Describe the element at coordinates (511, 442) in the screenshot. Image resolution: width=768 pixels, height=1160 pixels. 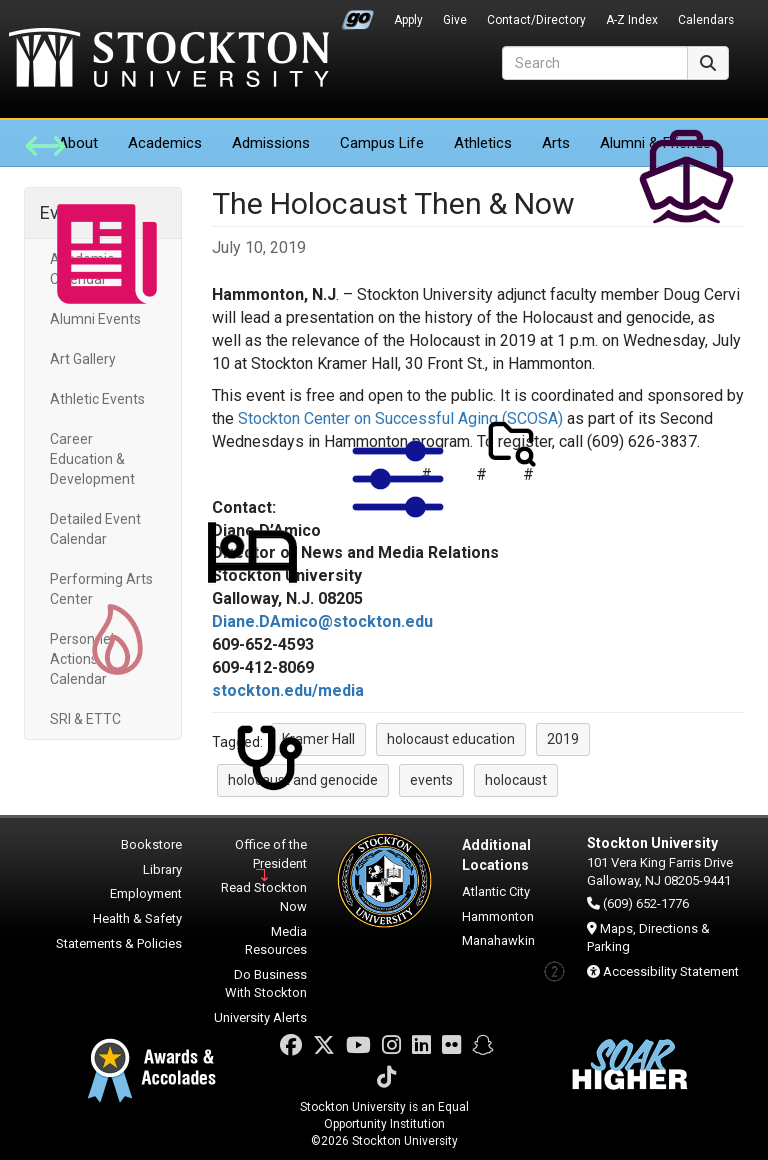
I see `search within a folder` at that location.